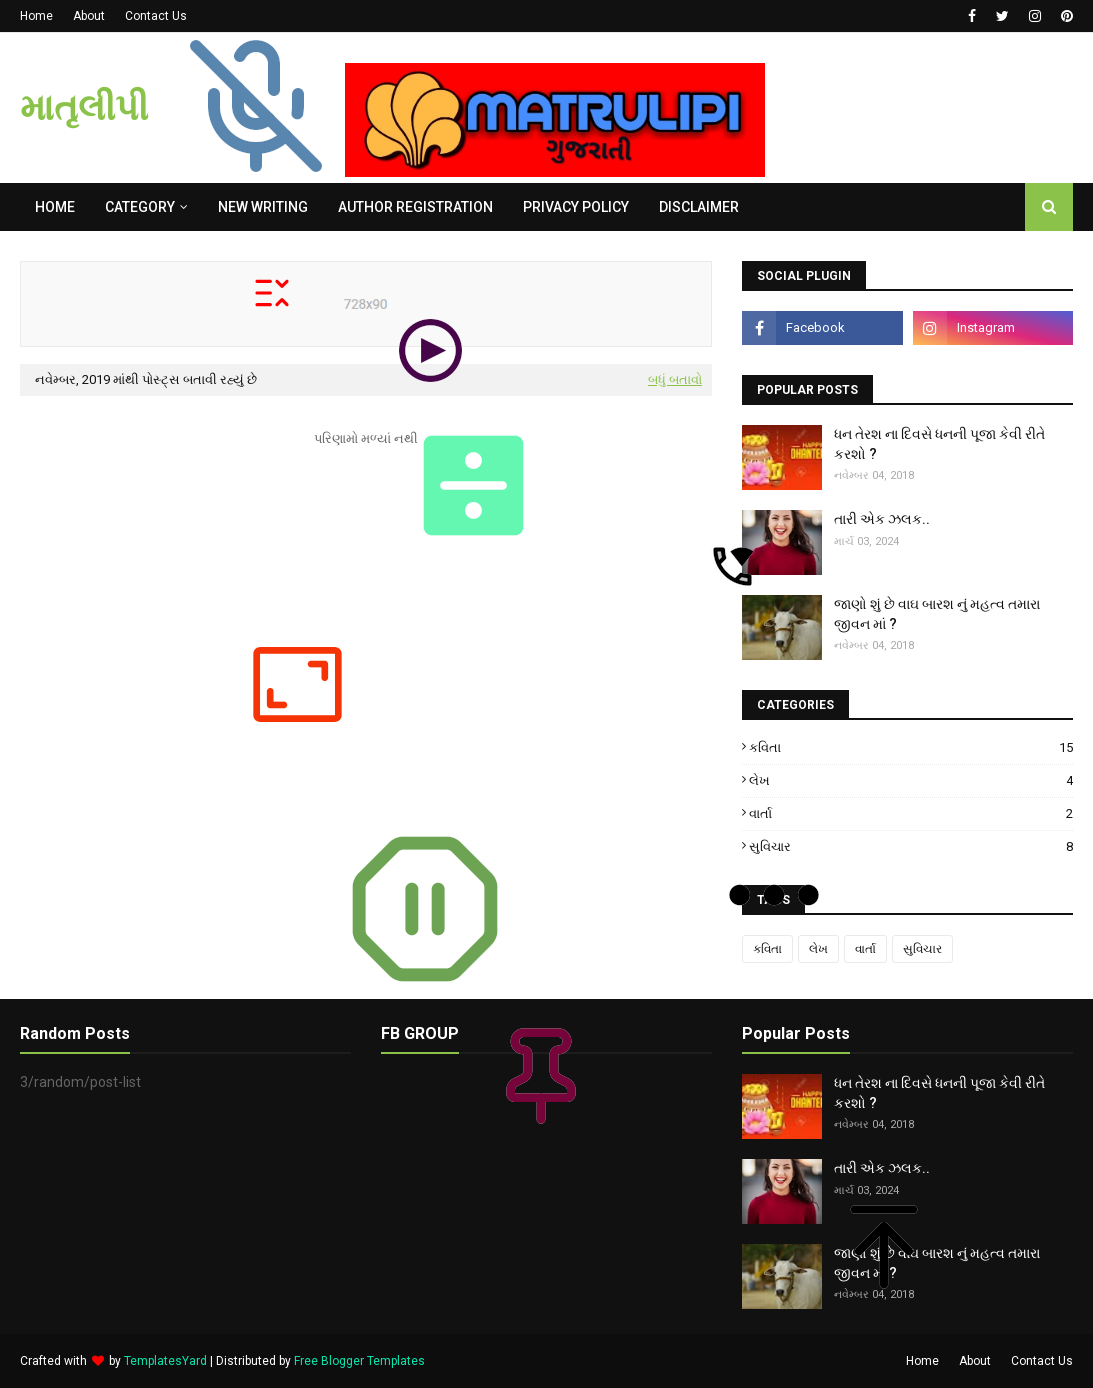 The height and width of the screenshot is (1388, 1093). Describe the element at coordinates (297, 684) in the screenshot. I see `enter fullscreen mode` at that location.